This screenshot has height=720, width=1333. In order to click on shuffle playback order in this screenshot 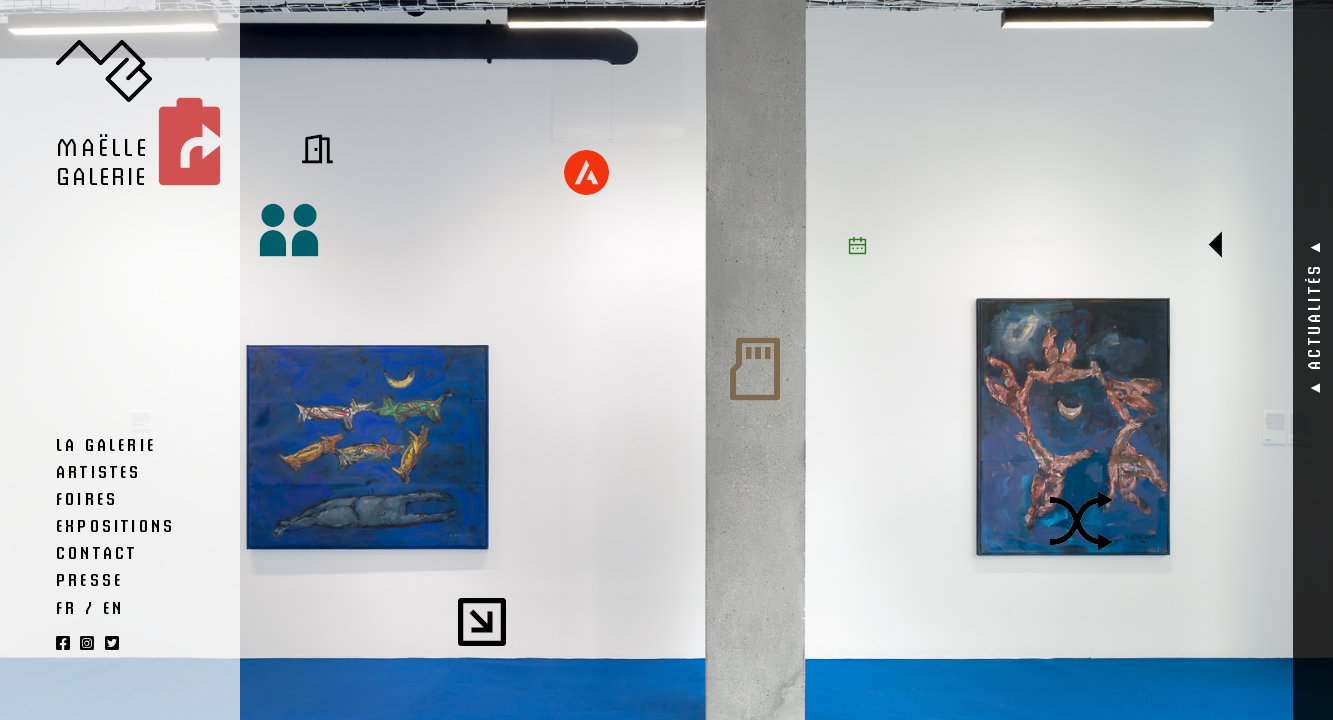, I will do `click(1080, 521)`.